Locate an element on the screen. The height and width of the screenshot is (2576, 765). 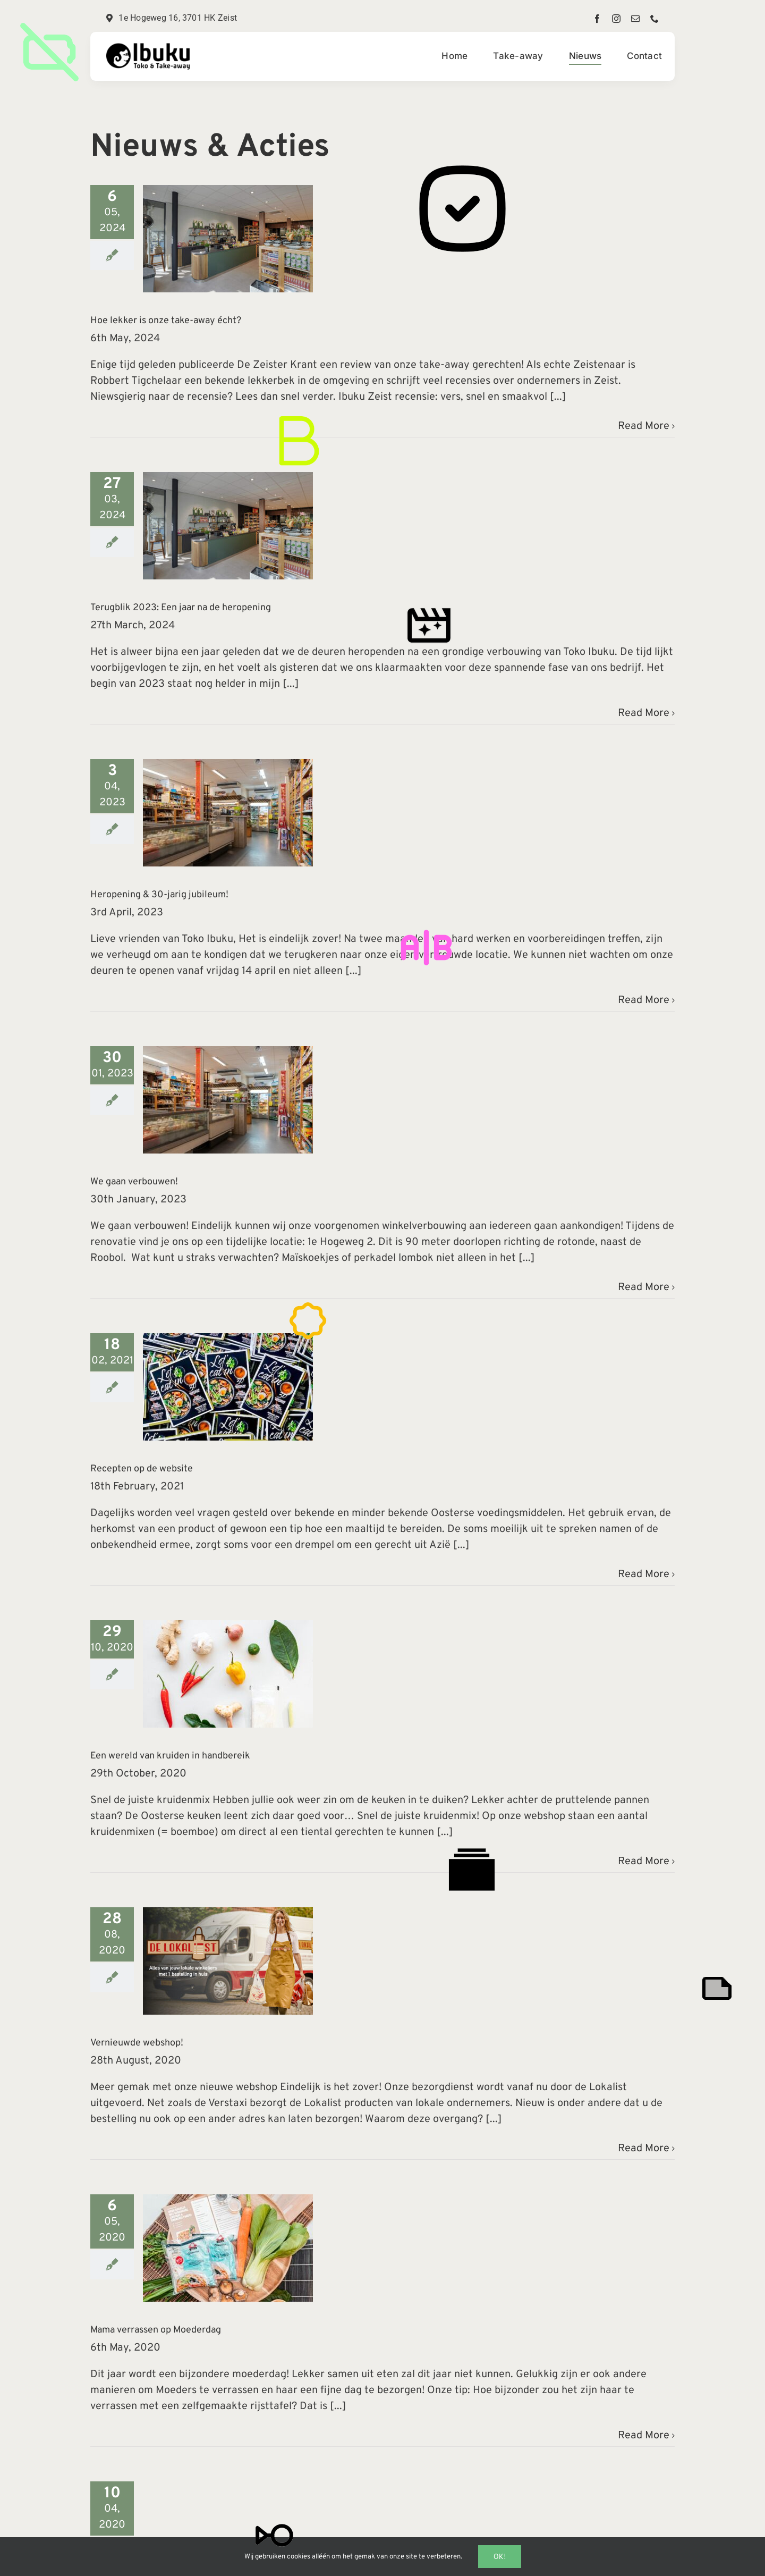
apply bold formatting to selected text is located at coordinates (295, 442).